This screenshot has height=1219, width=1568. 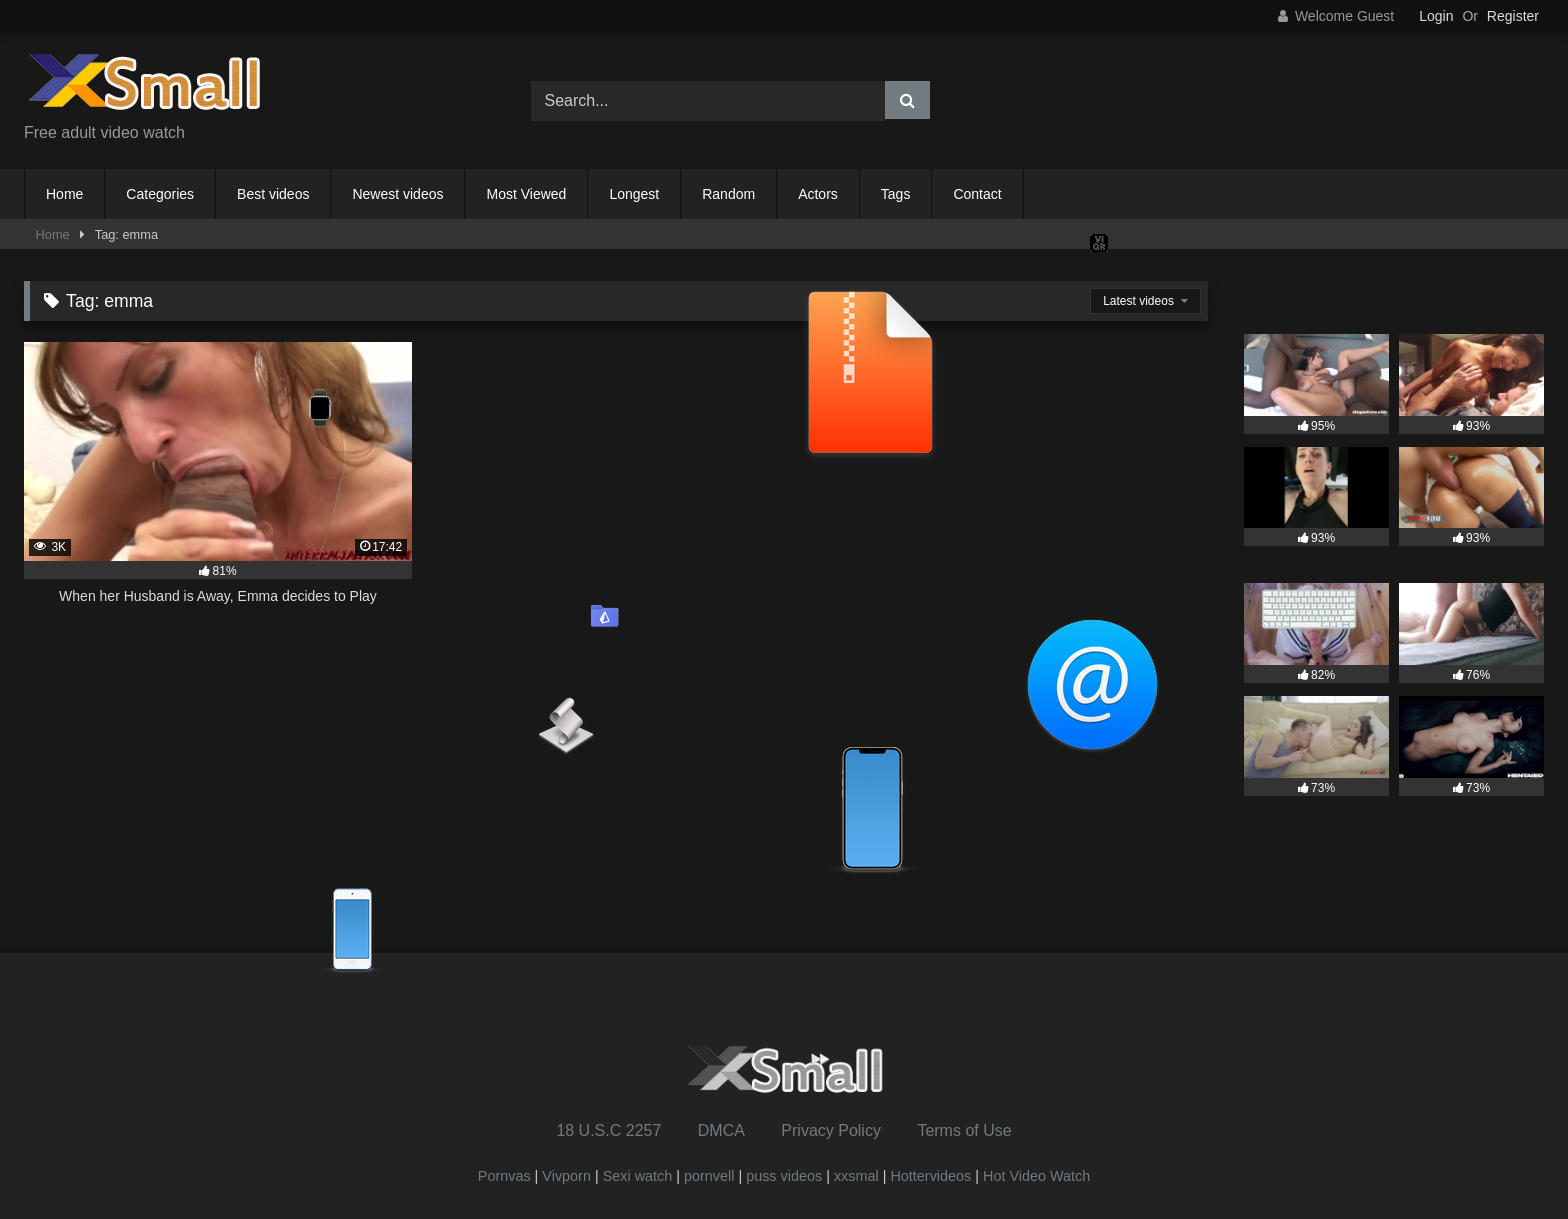 I want to click on a compressed tzo archive file, so click(x=870, y=375).